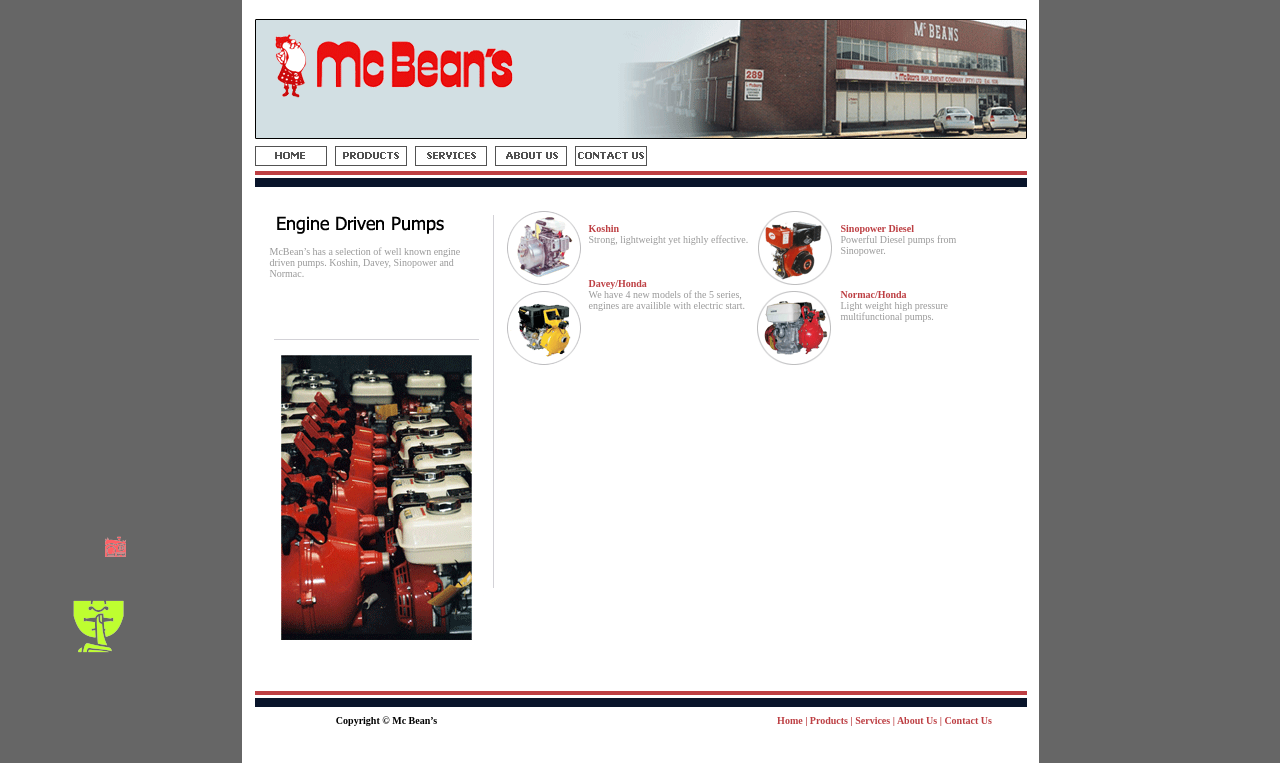 Image resolution: width=1280 pixels, height=763 pixels. What do you see at coordinates (98, 626) in the screenshot?
I see `mute audio or sound effects` at bounding box center [98, 626].